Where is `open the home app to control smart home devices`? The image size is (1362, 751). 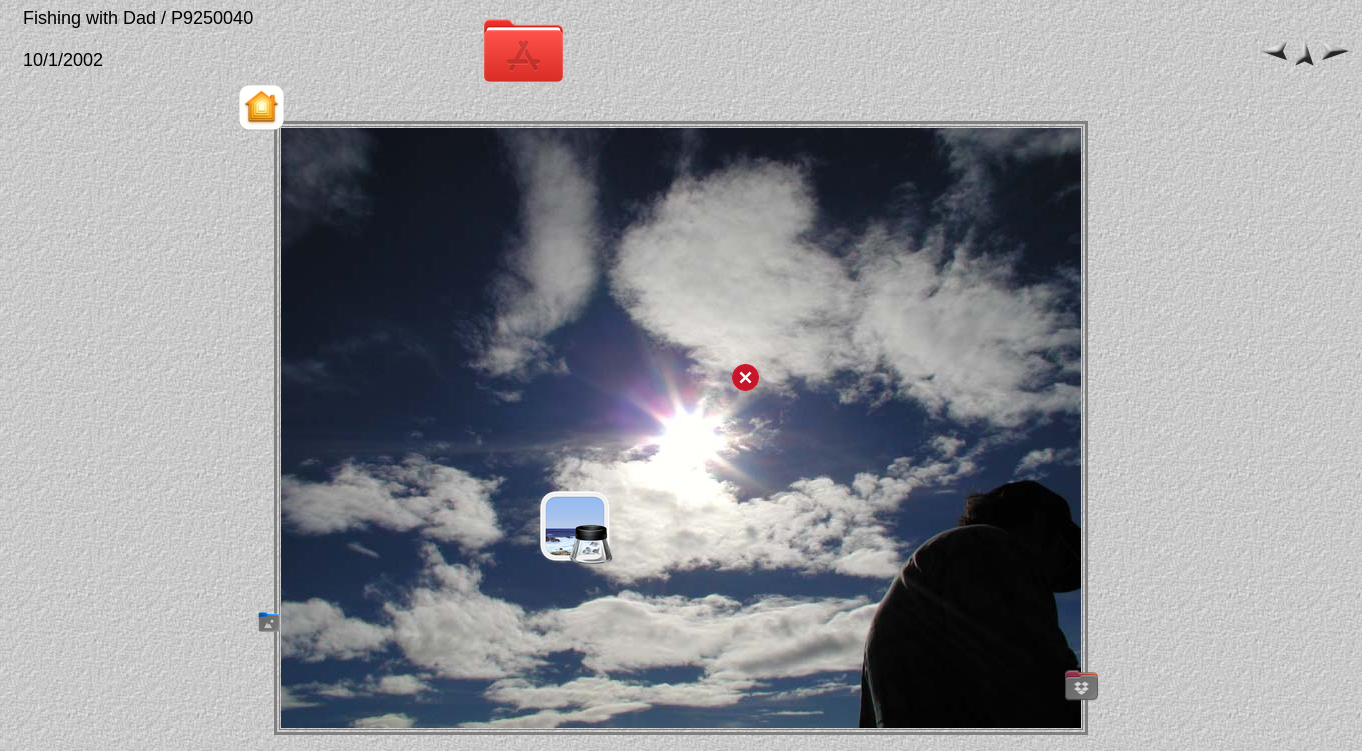
open the home app to control smart home devices is located at coordinates (261, 107).